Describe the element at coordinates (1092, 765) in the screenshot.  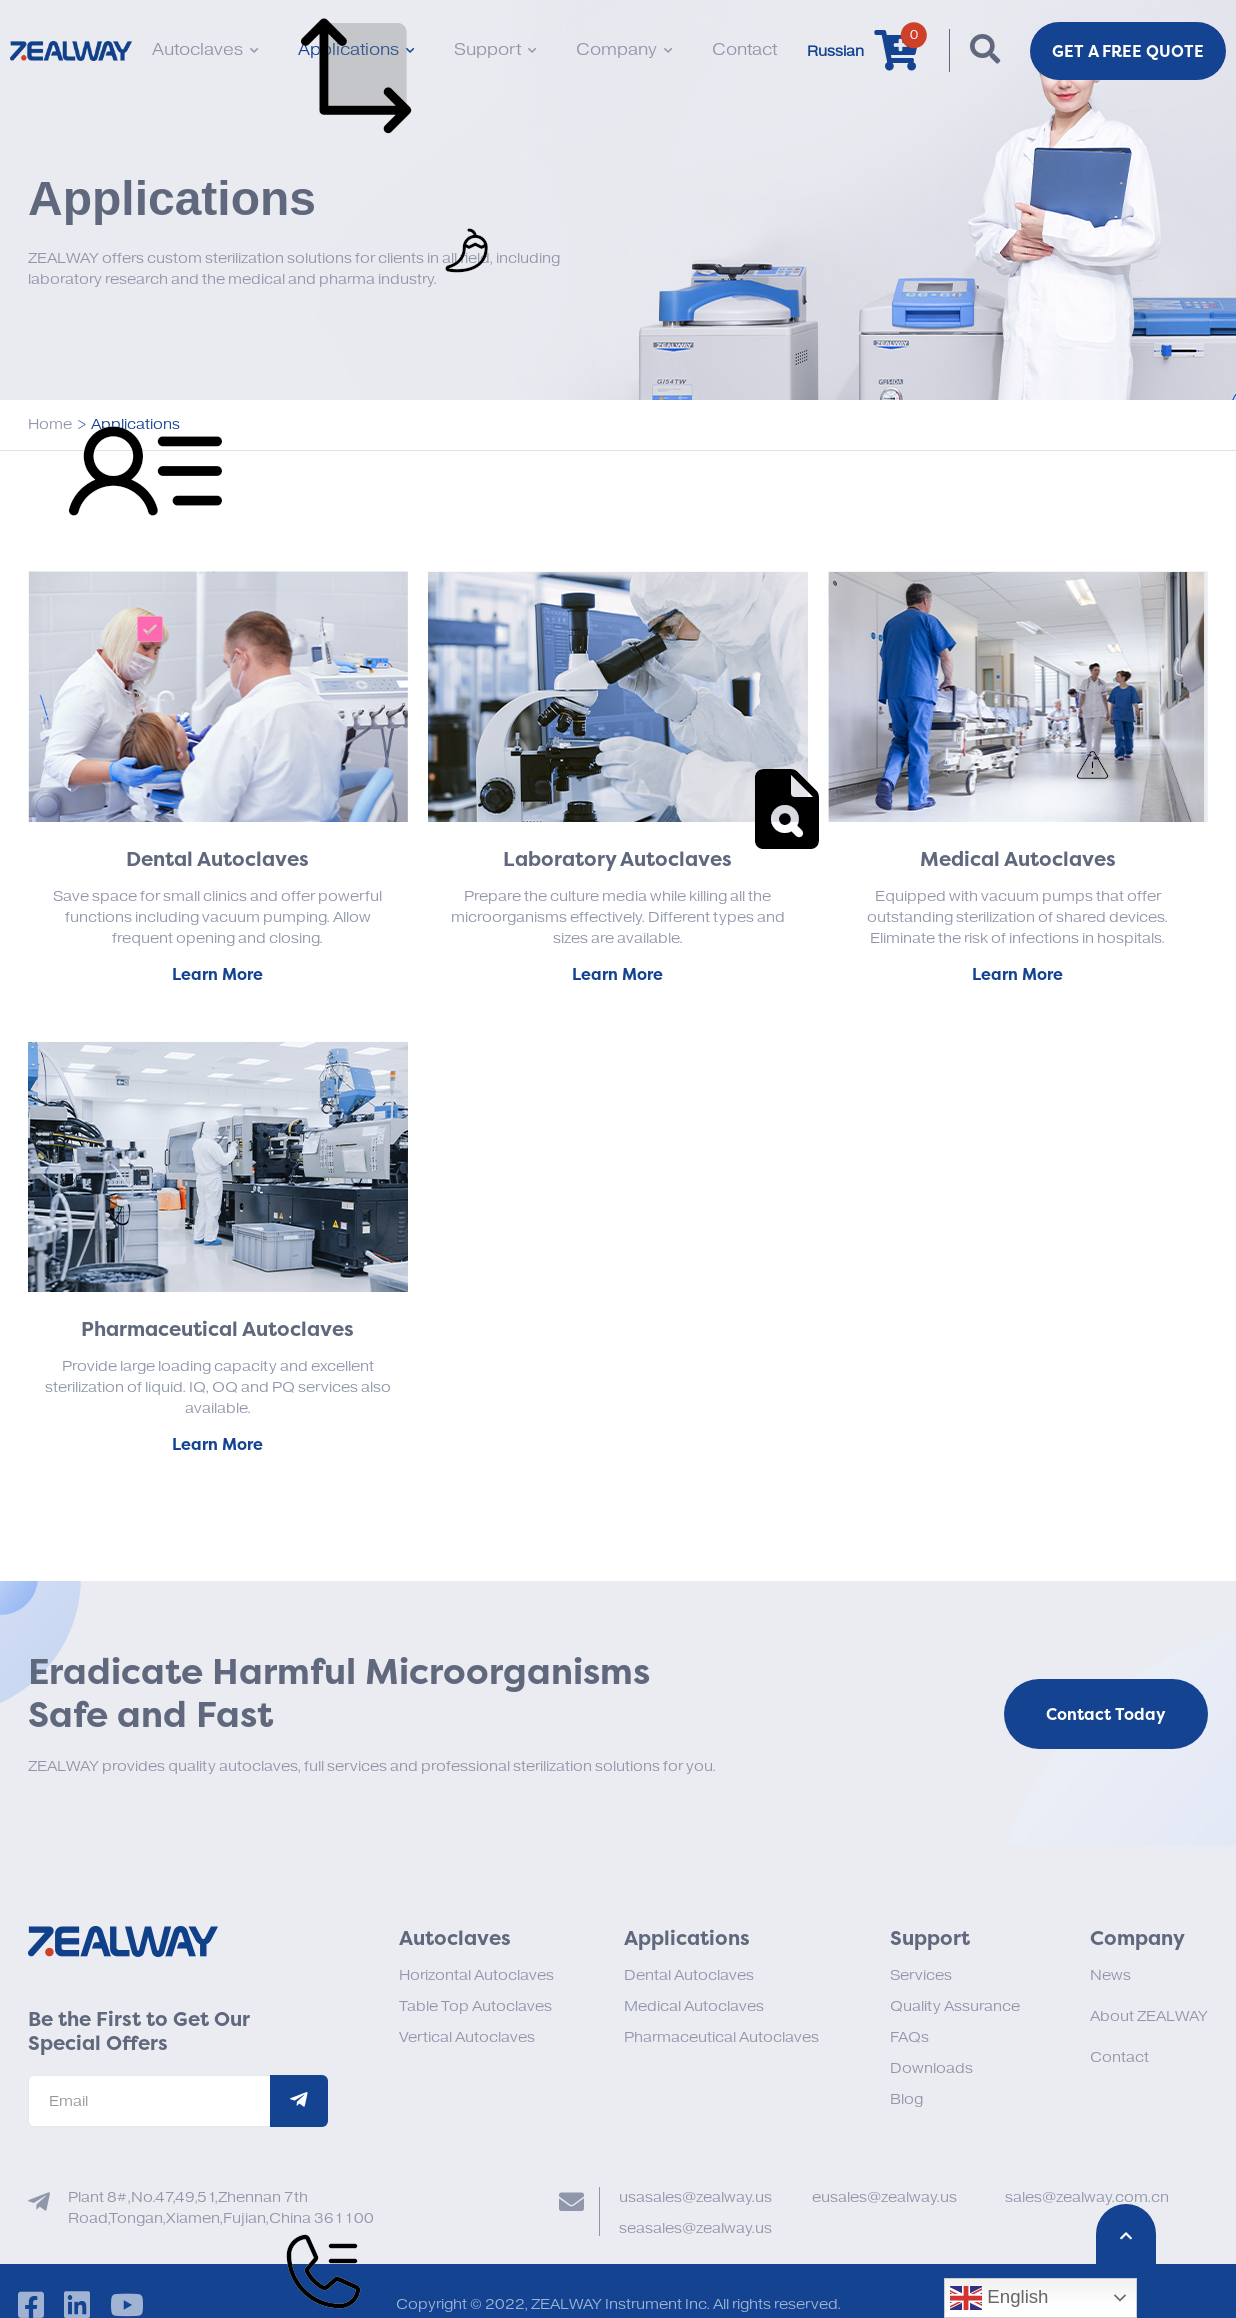
I see `indicates a warning or caution state` at that location.